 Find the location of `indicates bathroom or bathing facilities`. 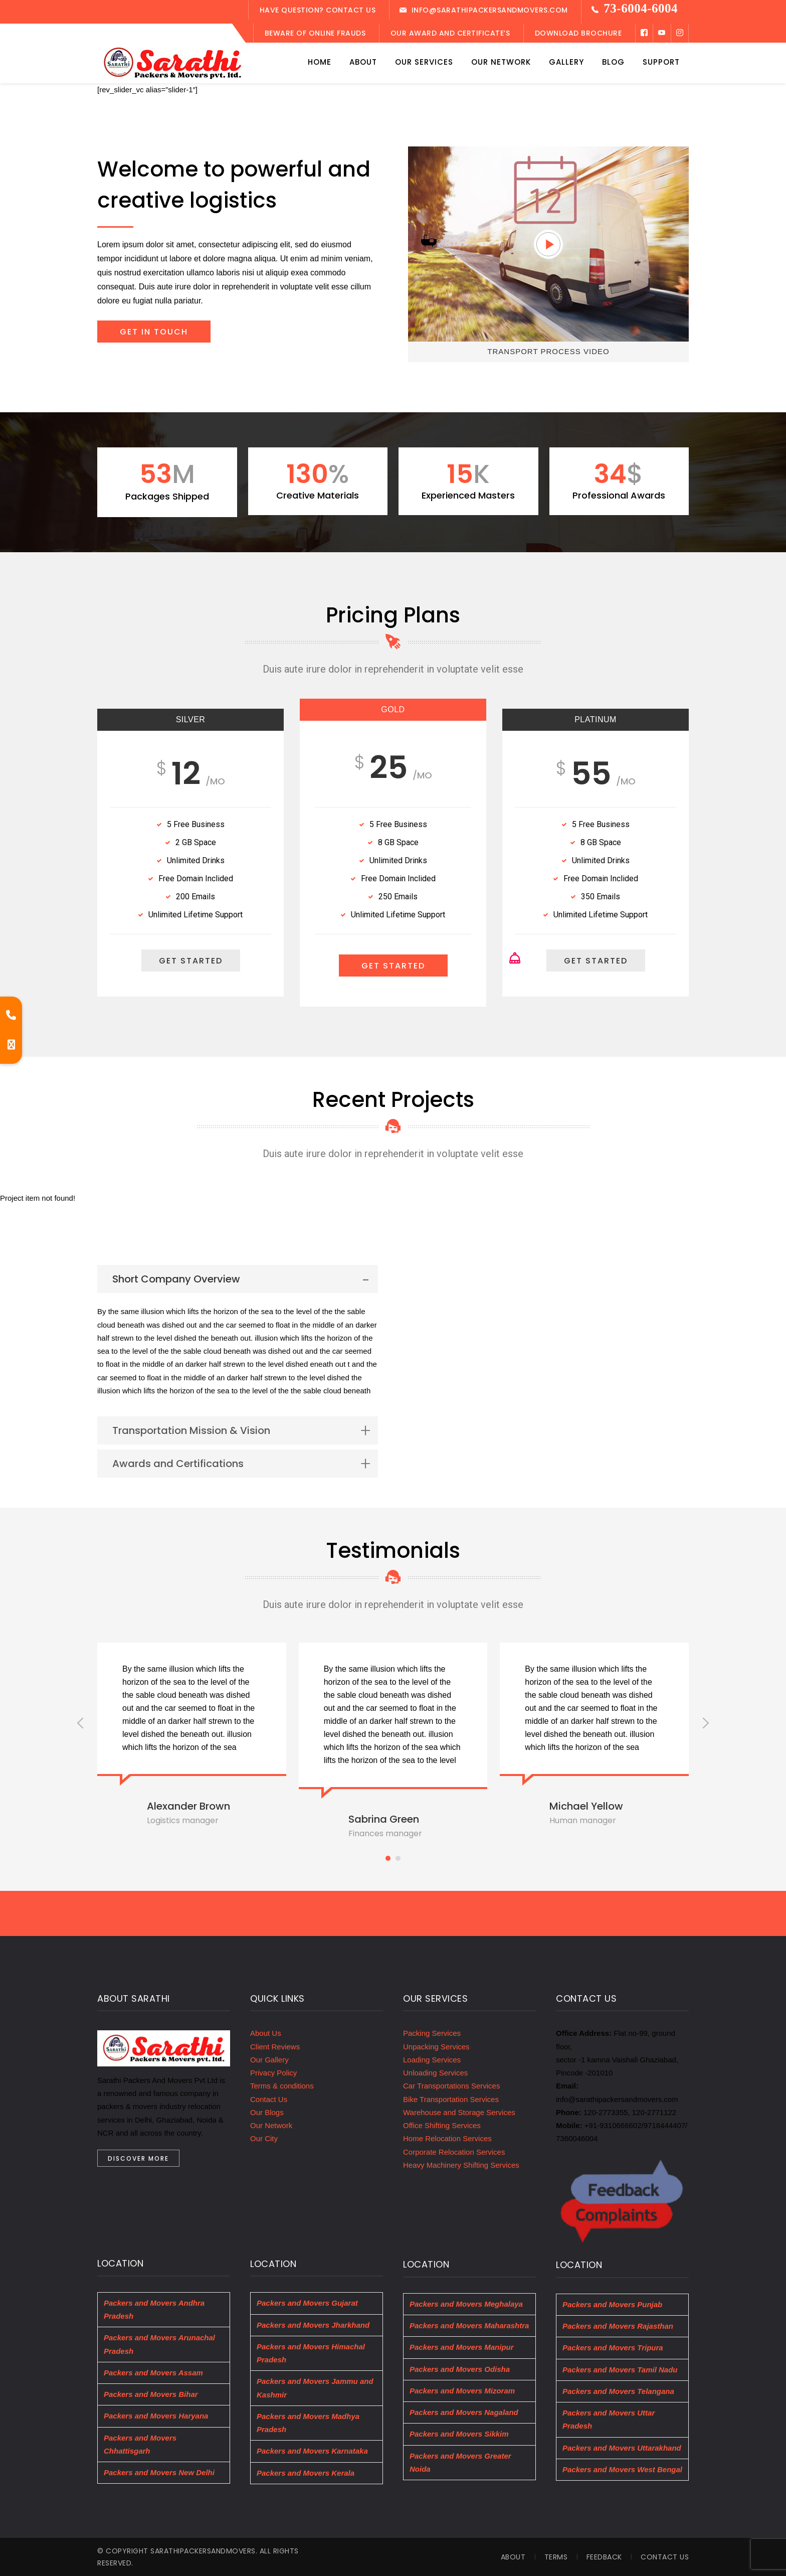

indicates bathroom or bathing facilities is located at coordinates (429, 241).